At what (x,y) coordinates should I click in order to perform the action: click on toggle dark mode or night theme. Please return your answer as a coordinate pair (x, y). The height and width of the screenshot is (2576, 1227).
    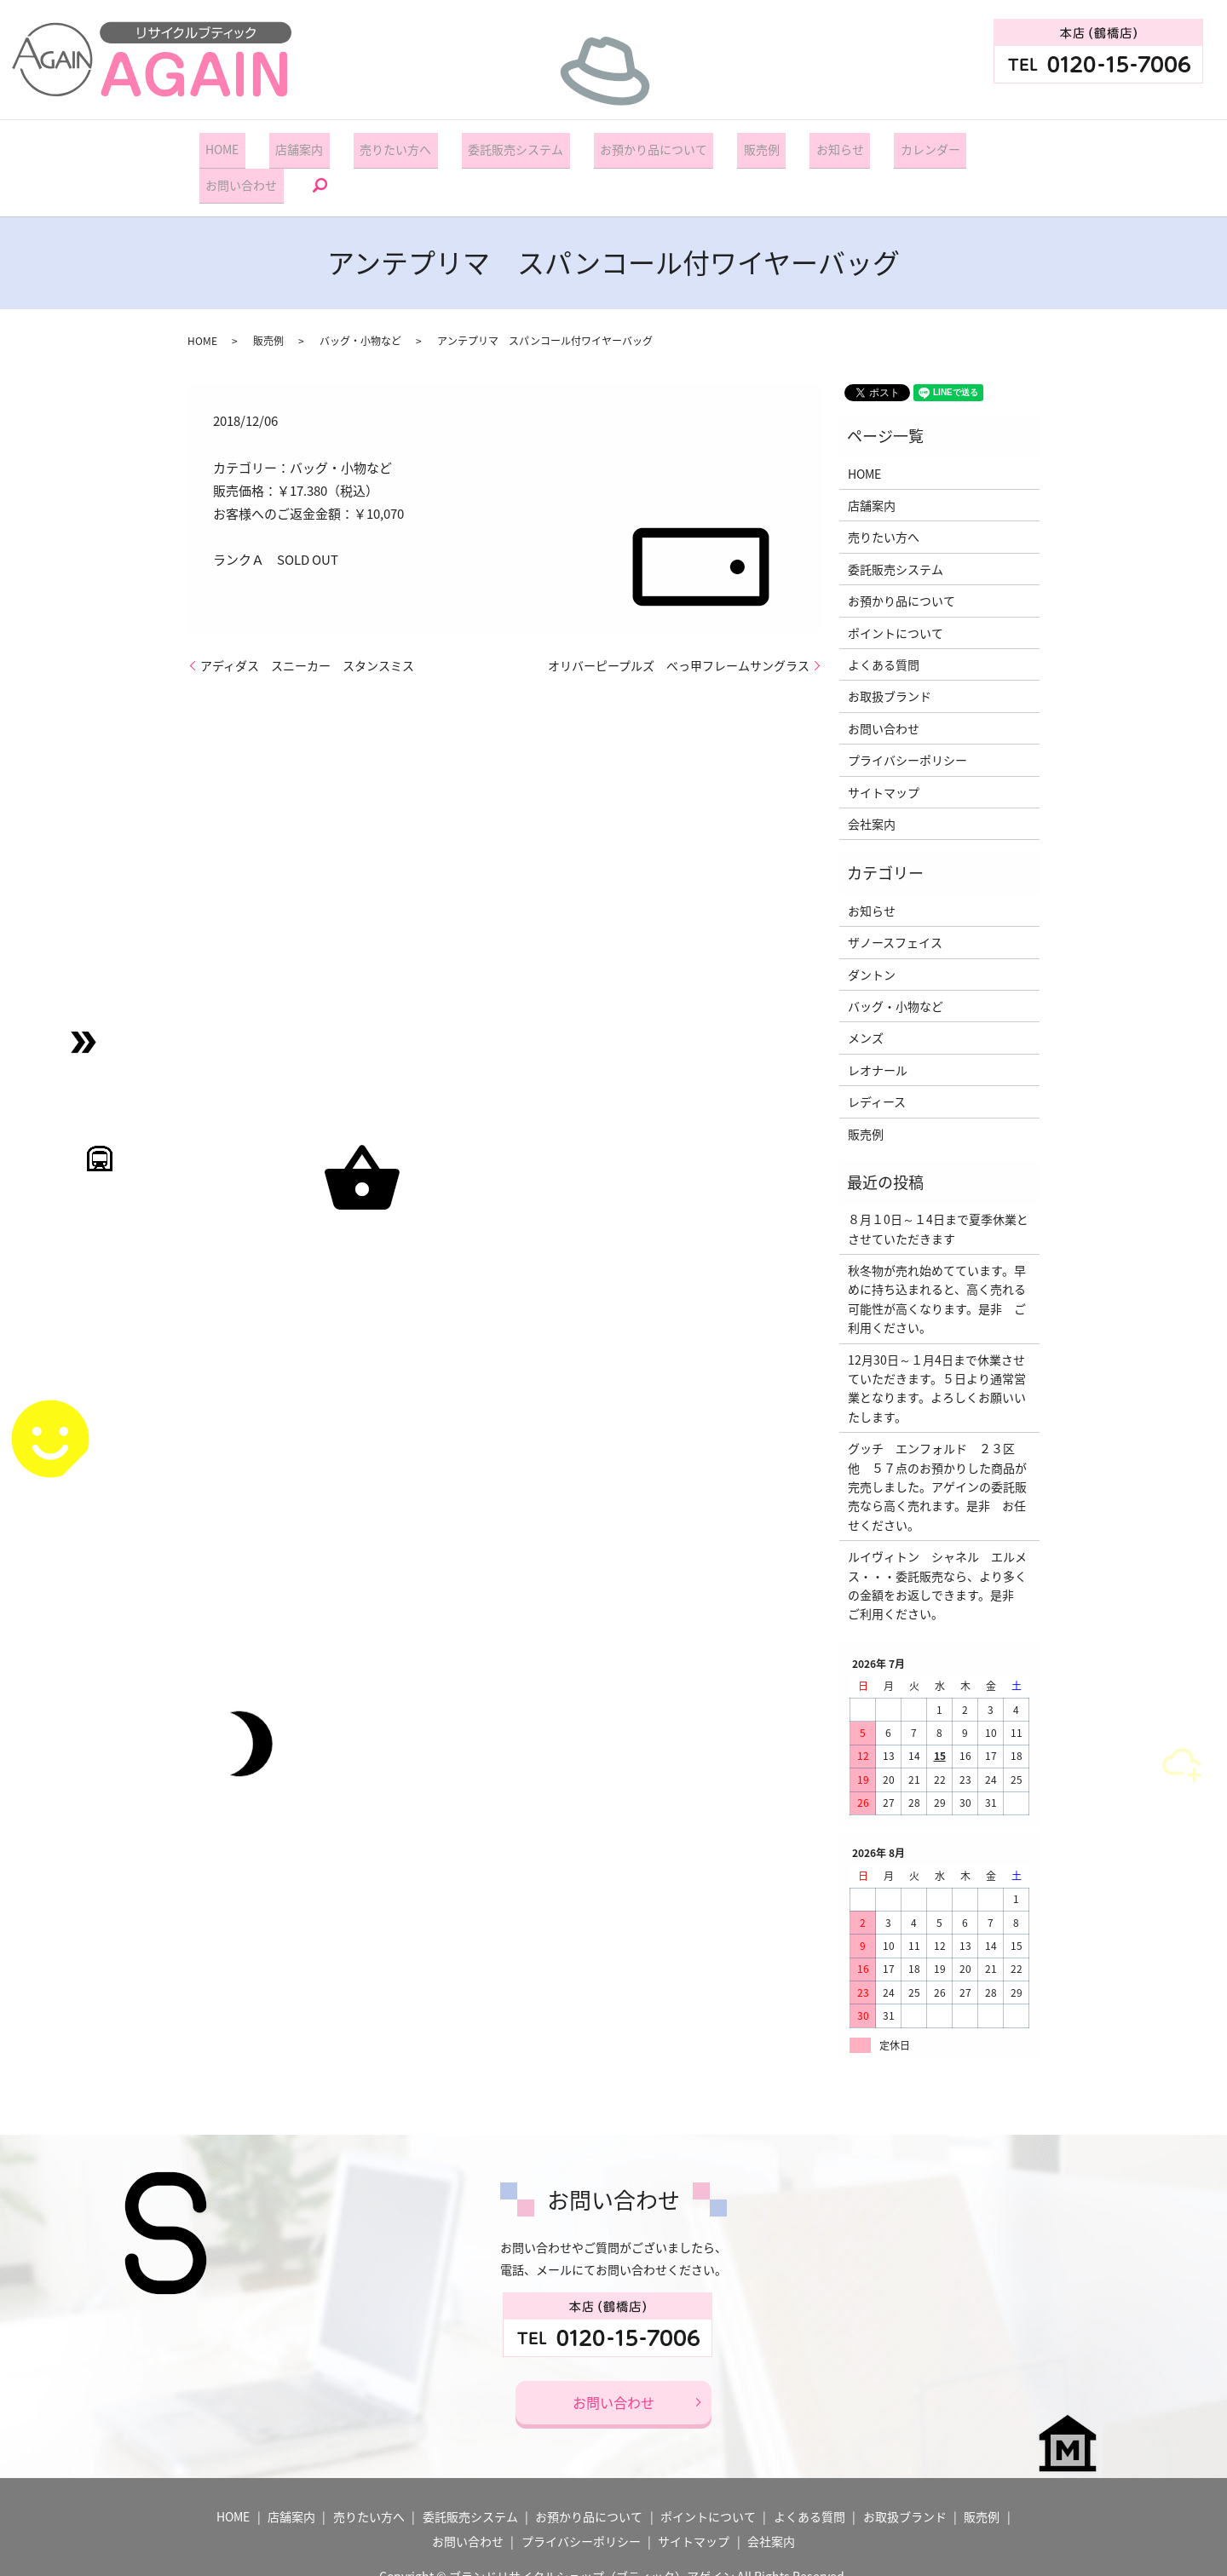
    Looking at the image, I should click on (250, 1744).